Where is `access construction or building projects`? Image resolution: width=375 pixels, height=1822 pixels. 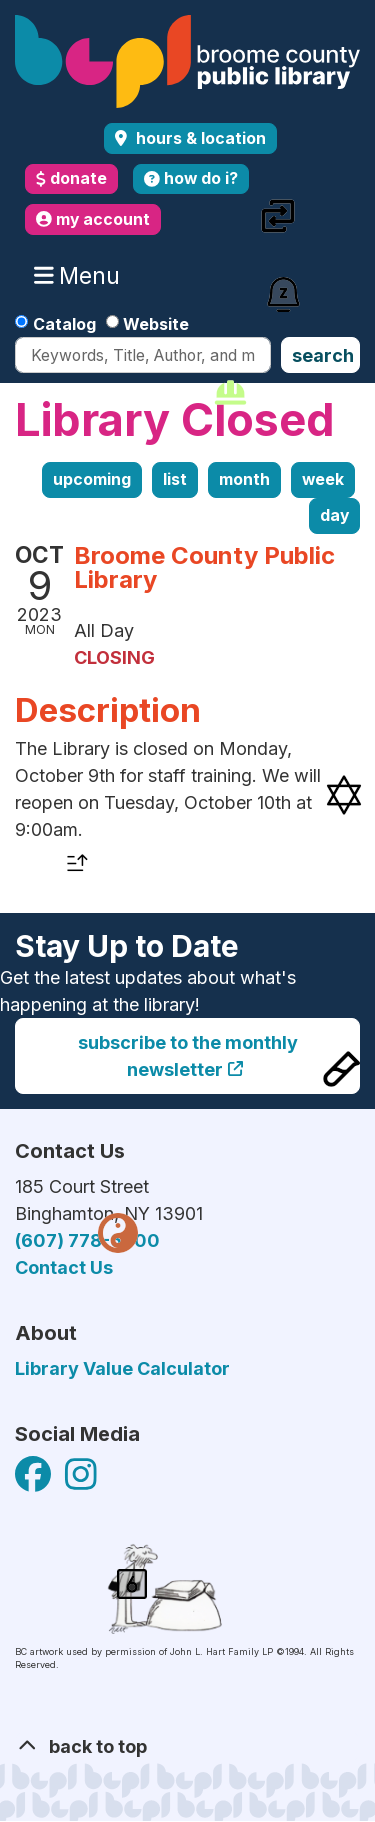 access construction or building projects is located at coordinates (230, 392).